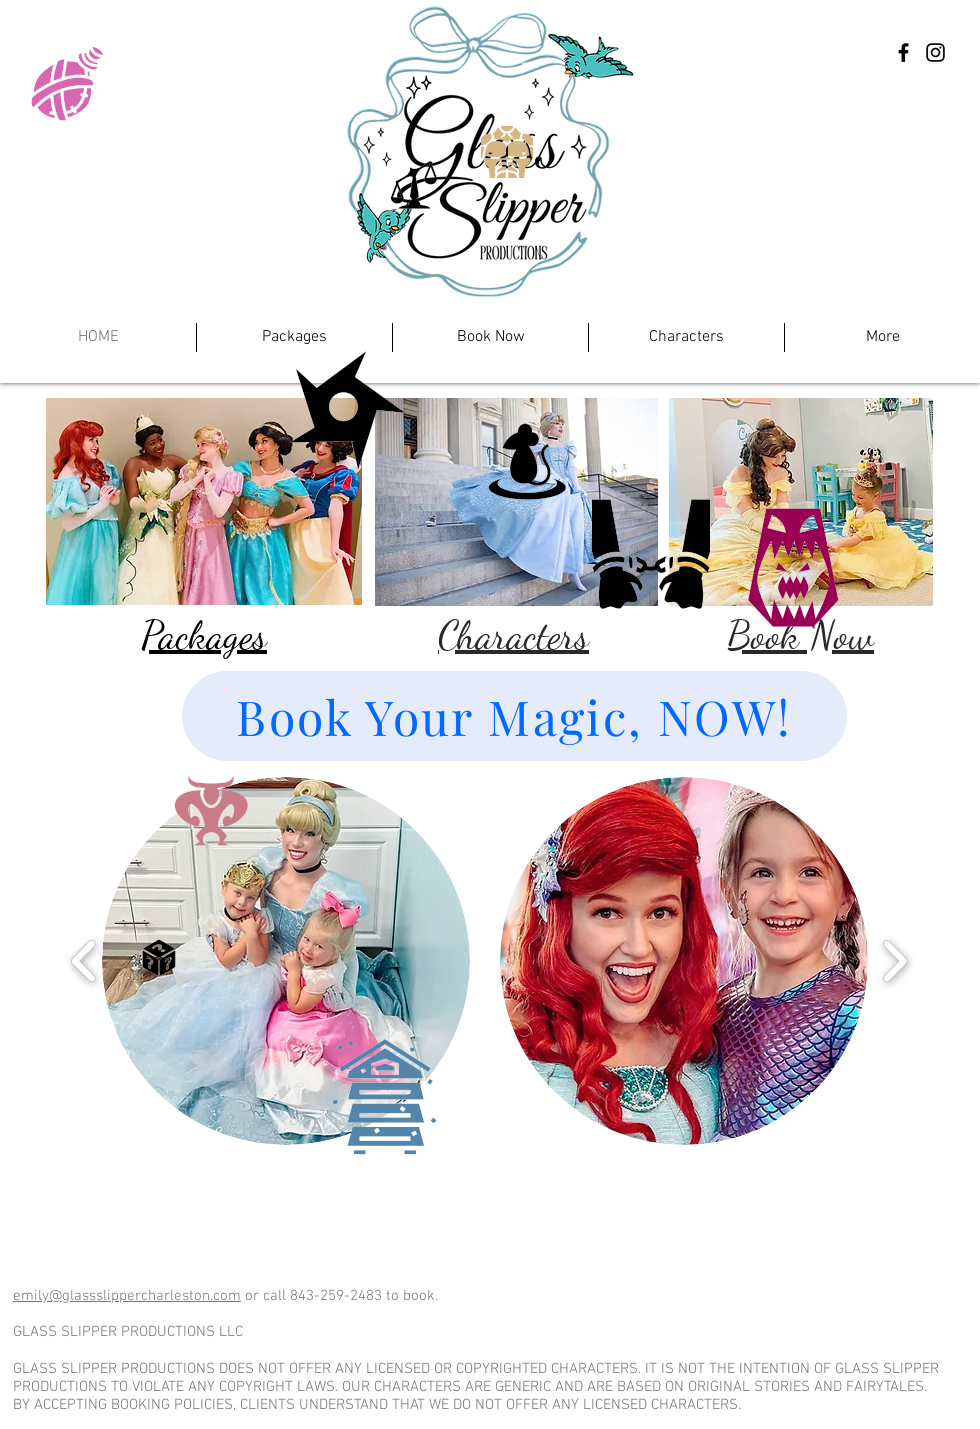  Describe the element at coordinates (67, 83) in the screenshot. I see `use a potion or consumable item` at that location.